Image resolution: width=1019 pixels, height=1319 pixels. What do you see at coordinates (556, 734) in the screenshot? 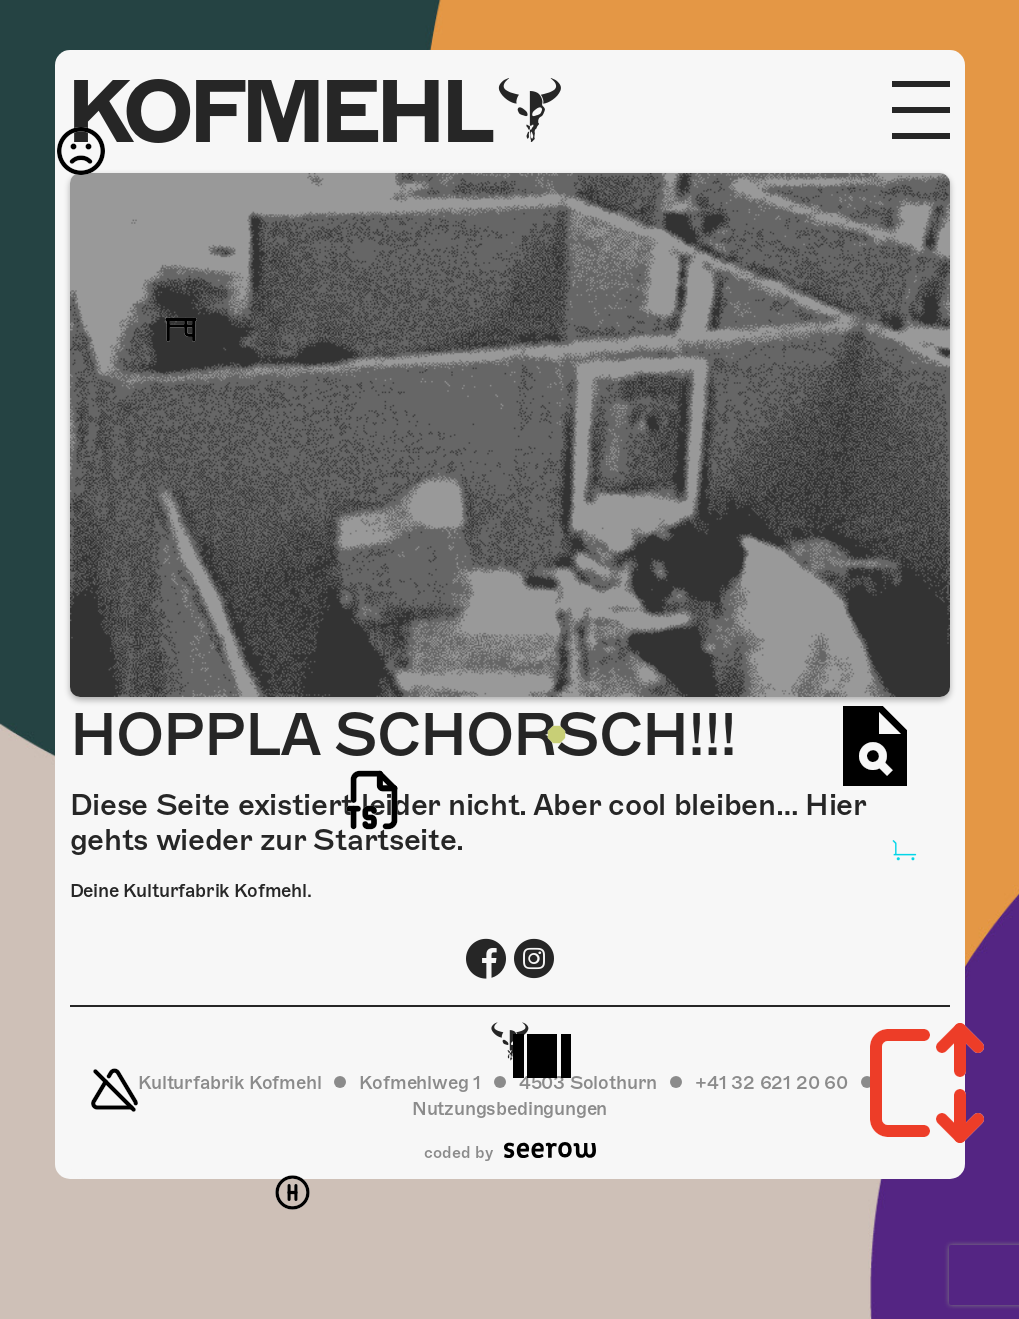
I see `indicates a stop or blocking action` at bounding box center [556, 734].